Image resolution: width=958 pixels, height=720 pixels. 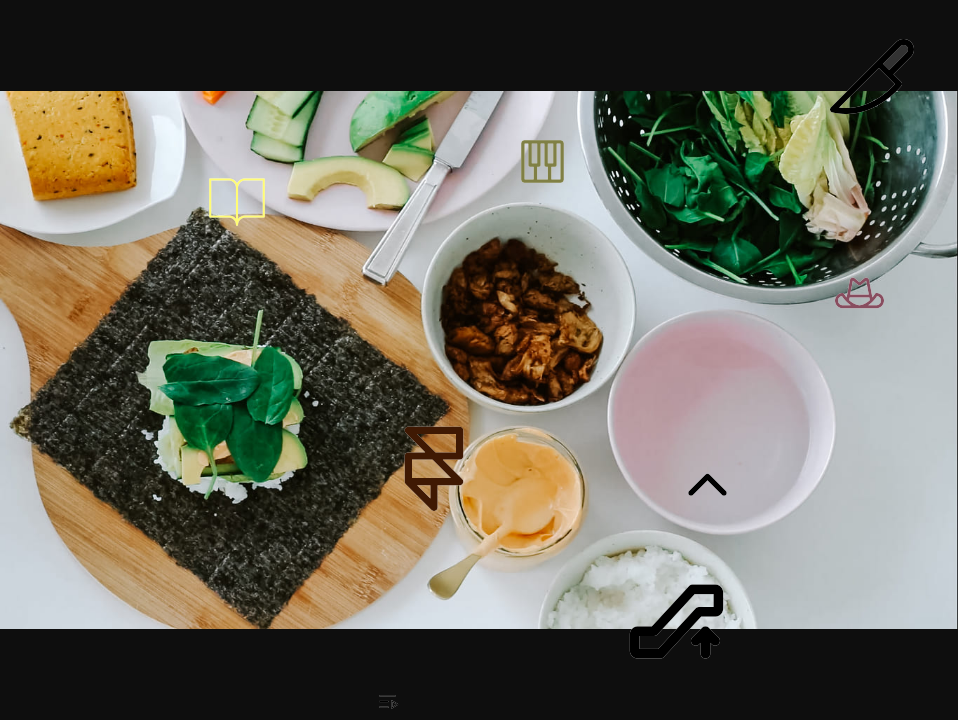 What do you see at coordinates (542, 161) in the screenshot?
I see `open music or piano app` at bounding box center [542, 161].